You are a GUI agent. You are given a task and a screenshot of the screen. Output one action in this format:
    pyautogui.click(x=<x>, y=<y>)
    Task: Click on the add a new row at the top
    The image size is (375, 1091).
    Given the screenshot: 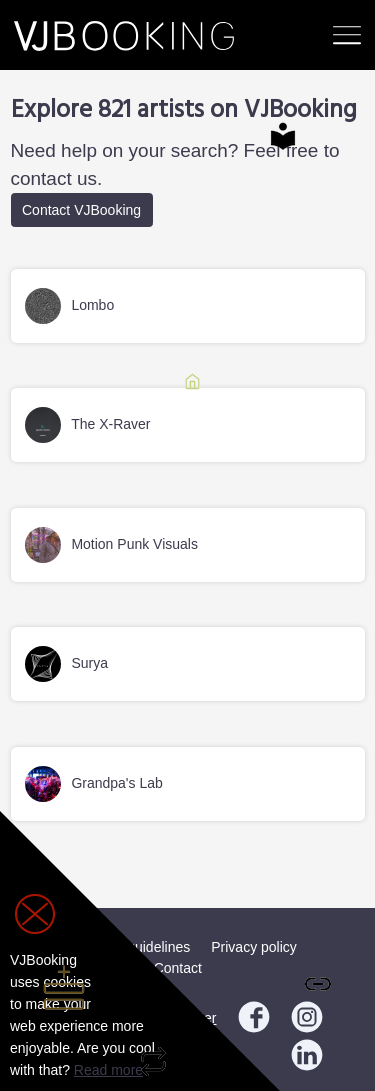 What is the action you would take?
    pyautogui.click(x=64, y=991)
    